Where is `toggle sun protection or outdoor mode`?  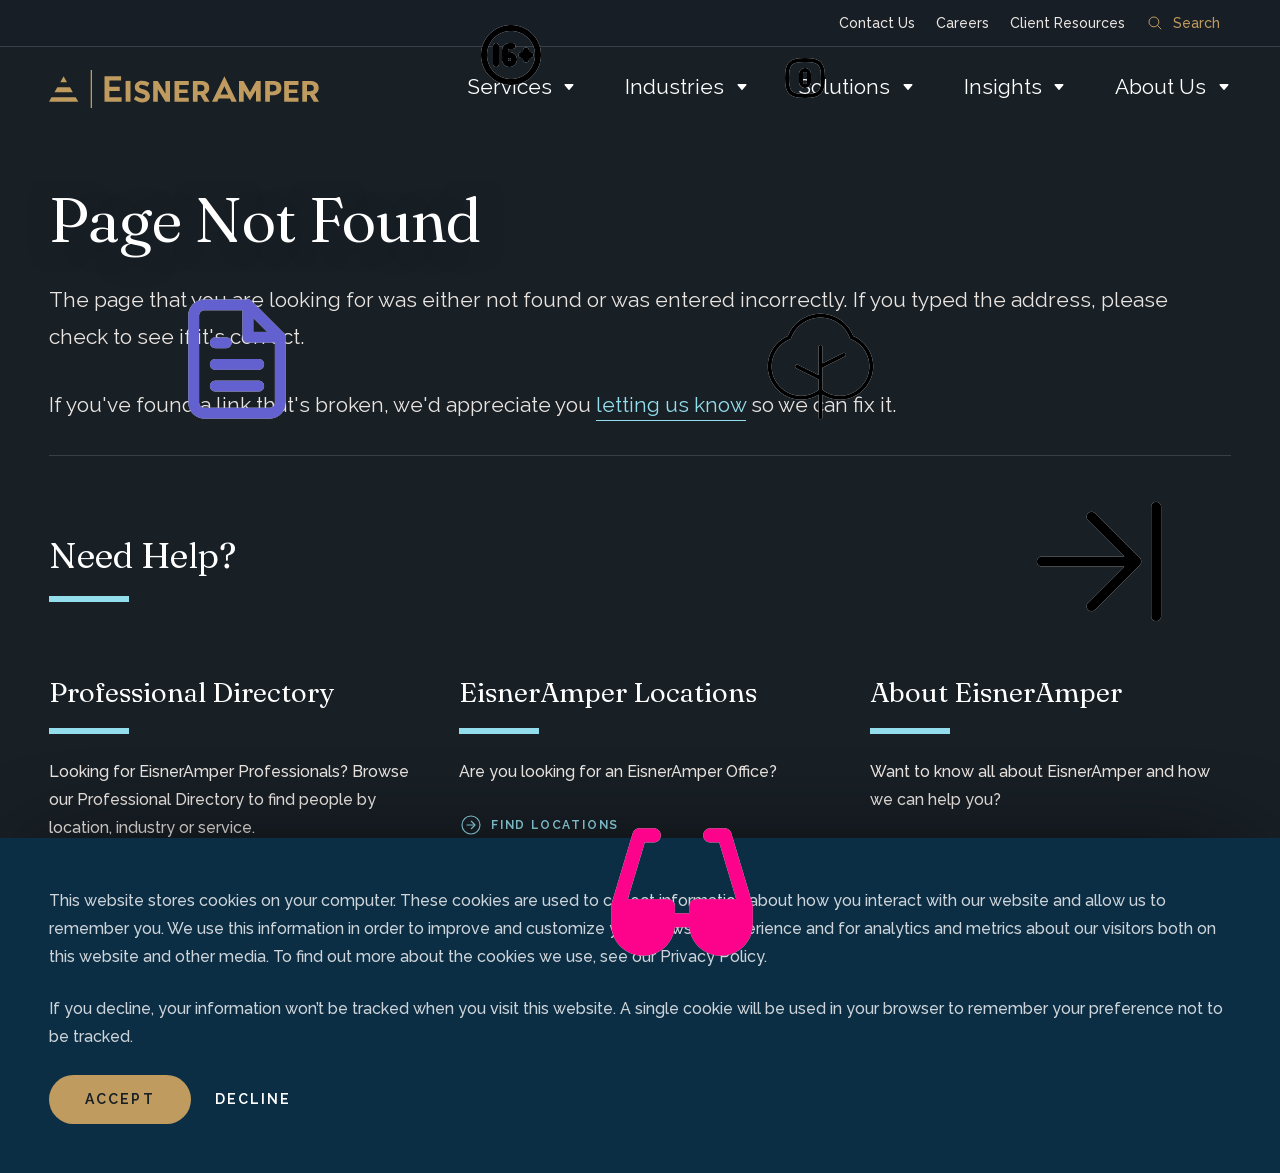
toggle sun protection or outdoor mode is located at coordinates (682, 892).